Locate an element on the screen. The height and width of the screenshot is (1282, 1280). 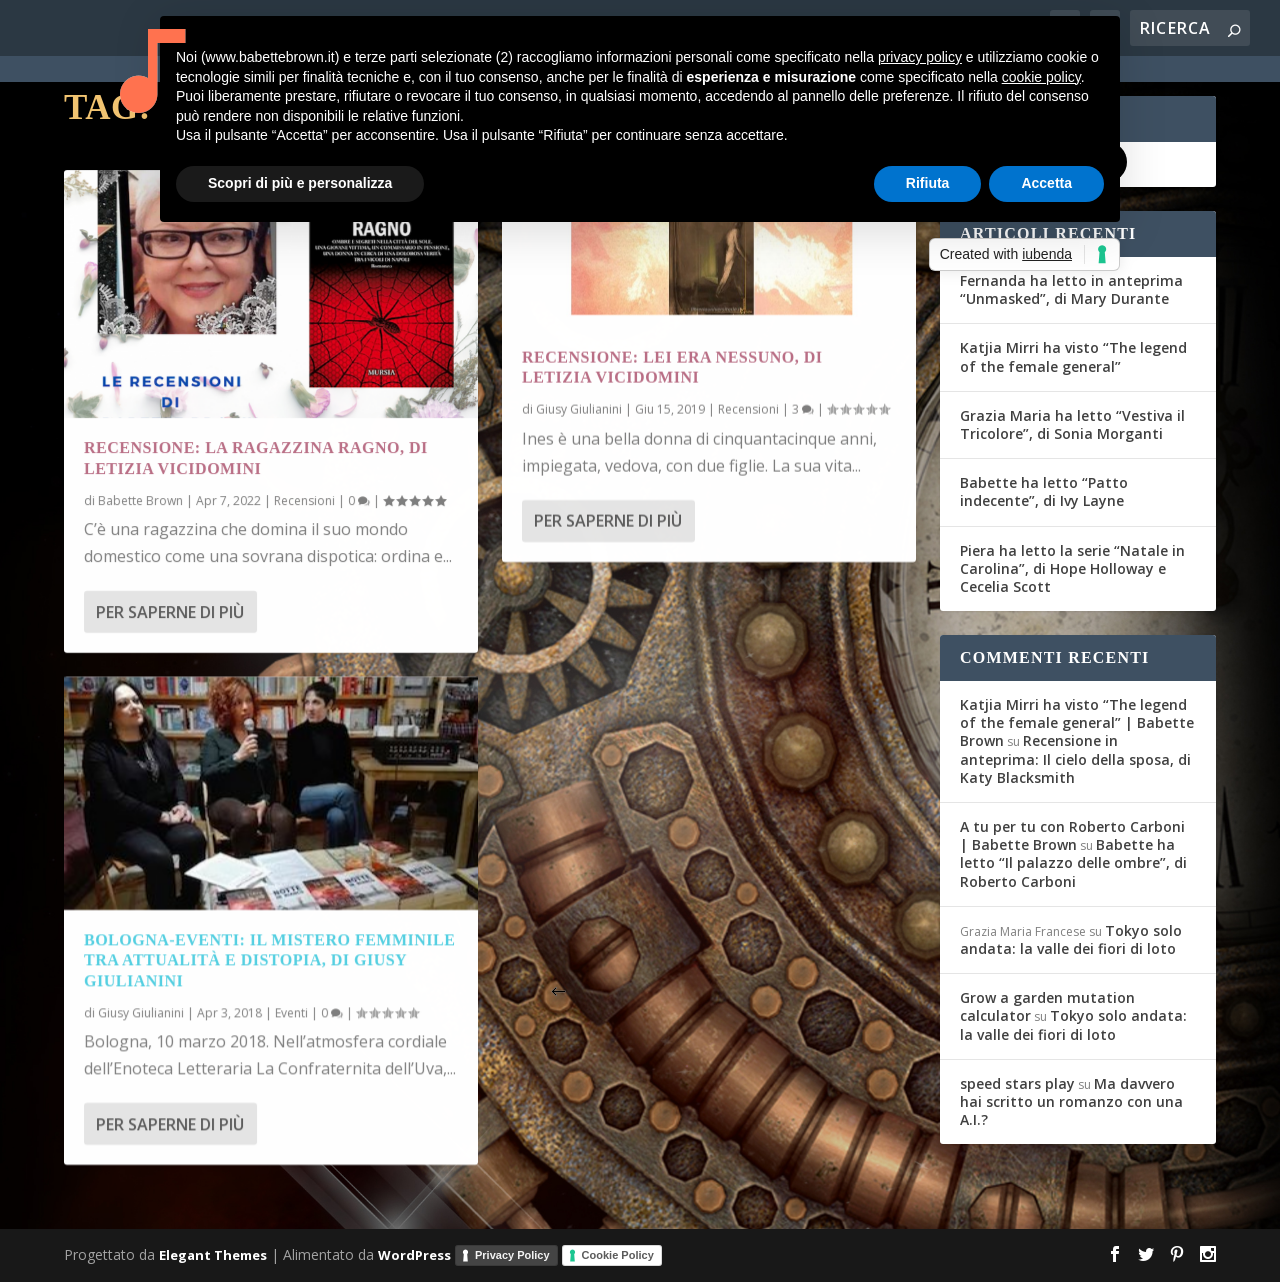
go back to the previous page is located at coordinates (558, 991).